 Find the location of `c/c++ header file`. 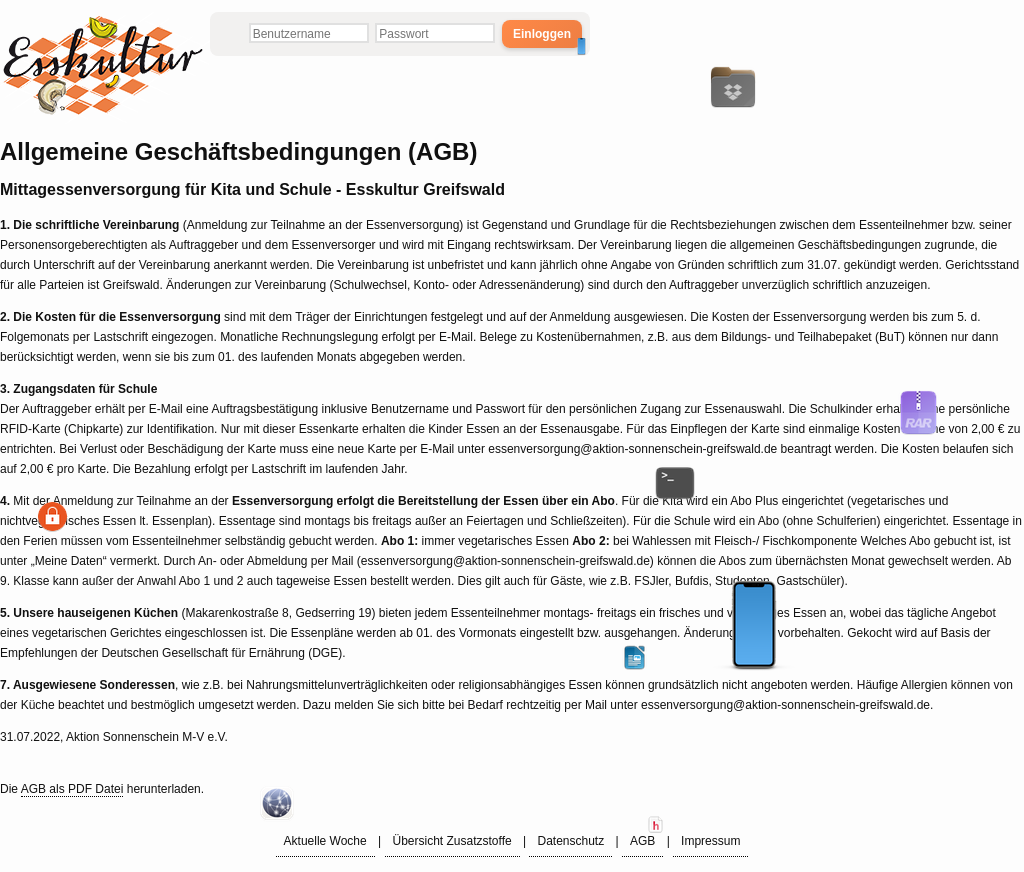

c/c++ header file is located at coordinates (655, 824).